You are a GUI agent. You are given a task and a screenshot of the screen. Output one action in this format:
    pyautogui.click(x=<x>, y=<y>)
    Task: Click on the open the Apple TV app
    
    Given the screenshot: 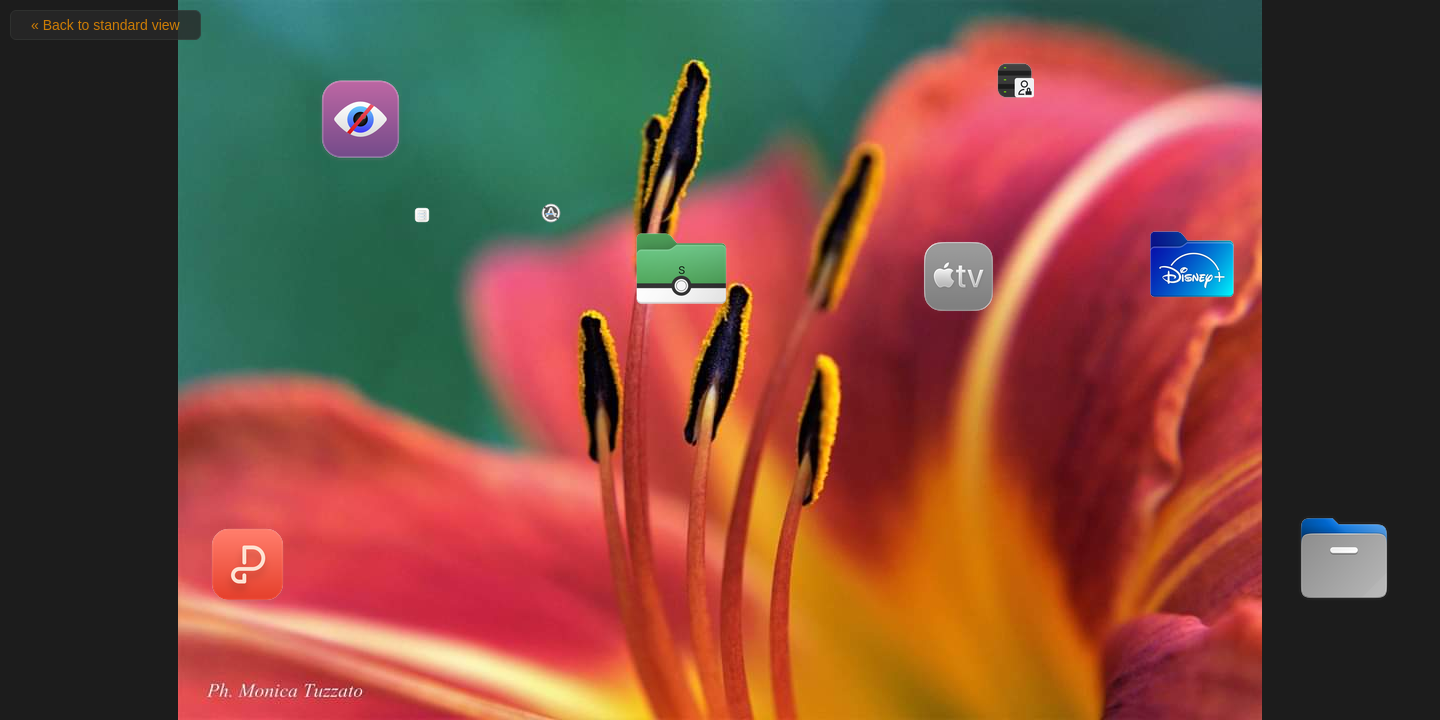 What is the action you would take?
    pyautogui.click(x=958, y=276)
    